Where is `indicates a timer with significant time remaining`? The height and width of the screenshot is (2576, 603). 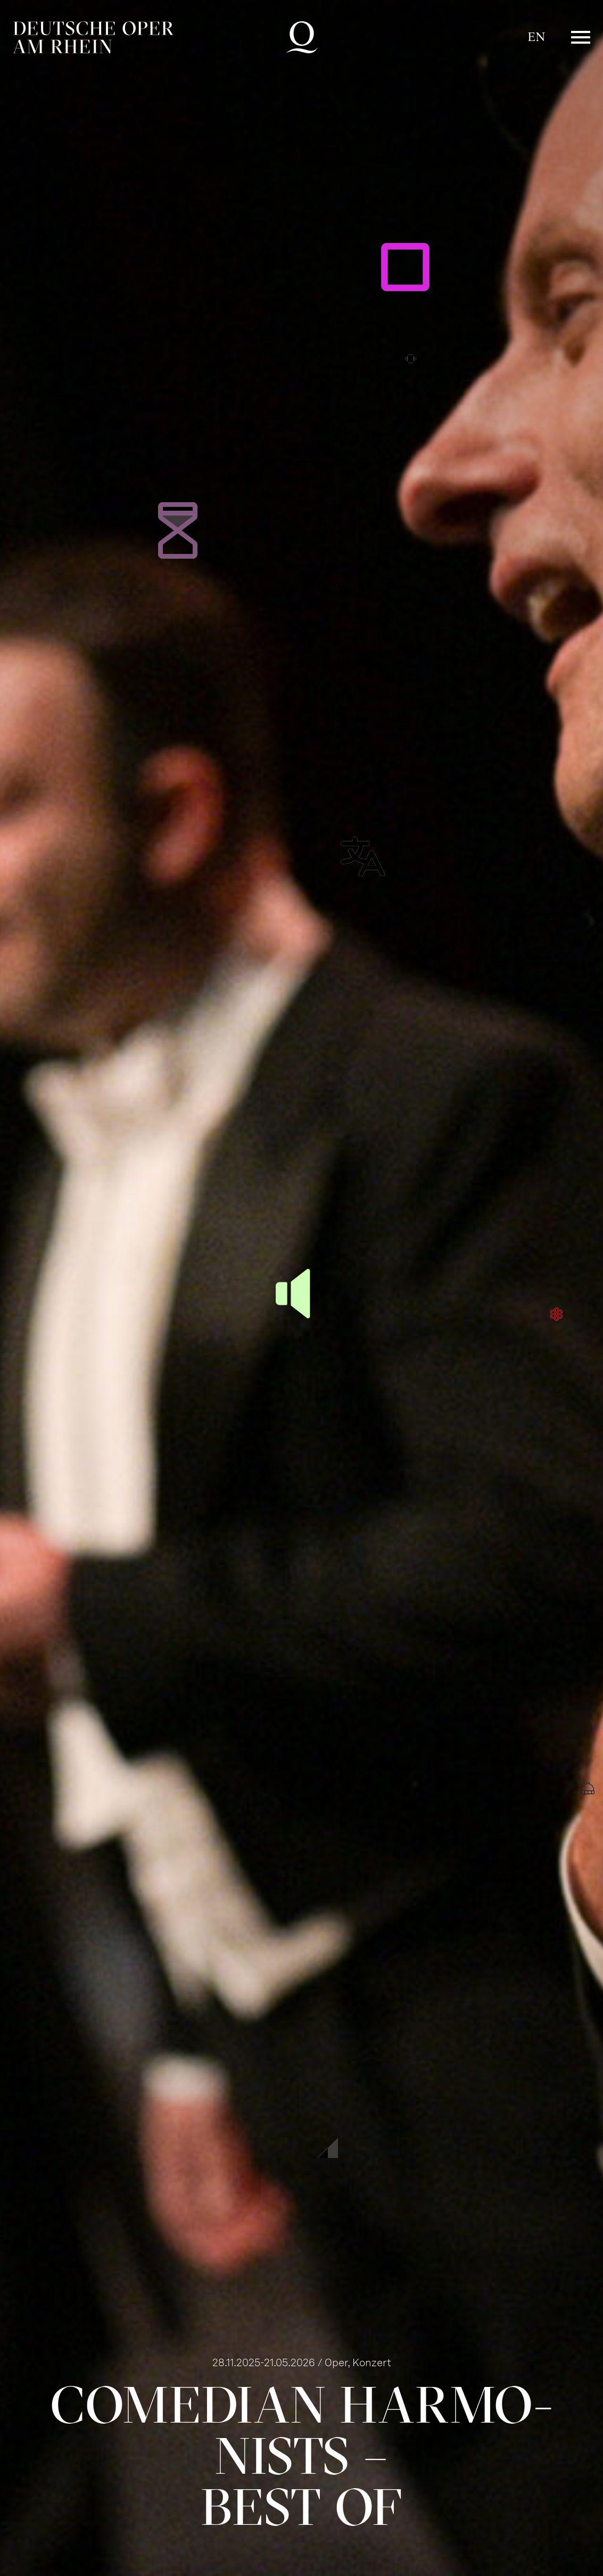
indicates a timer with significant time remaining is located at coordinates (178, 530).